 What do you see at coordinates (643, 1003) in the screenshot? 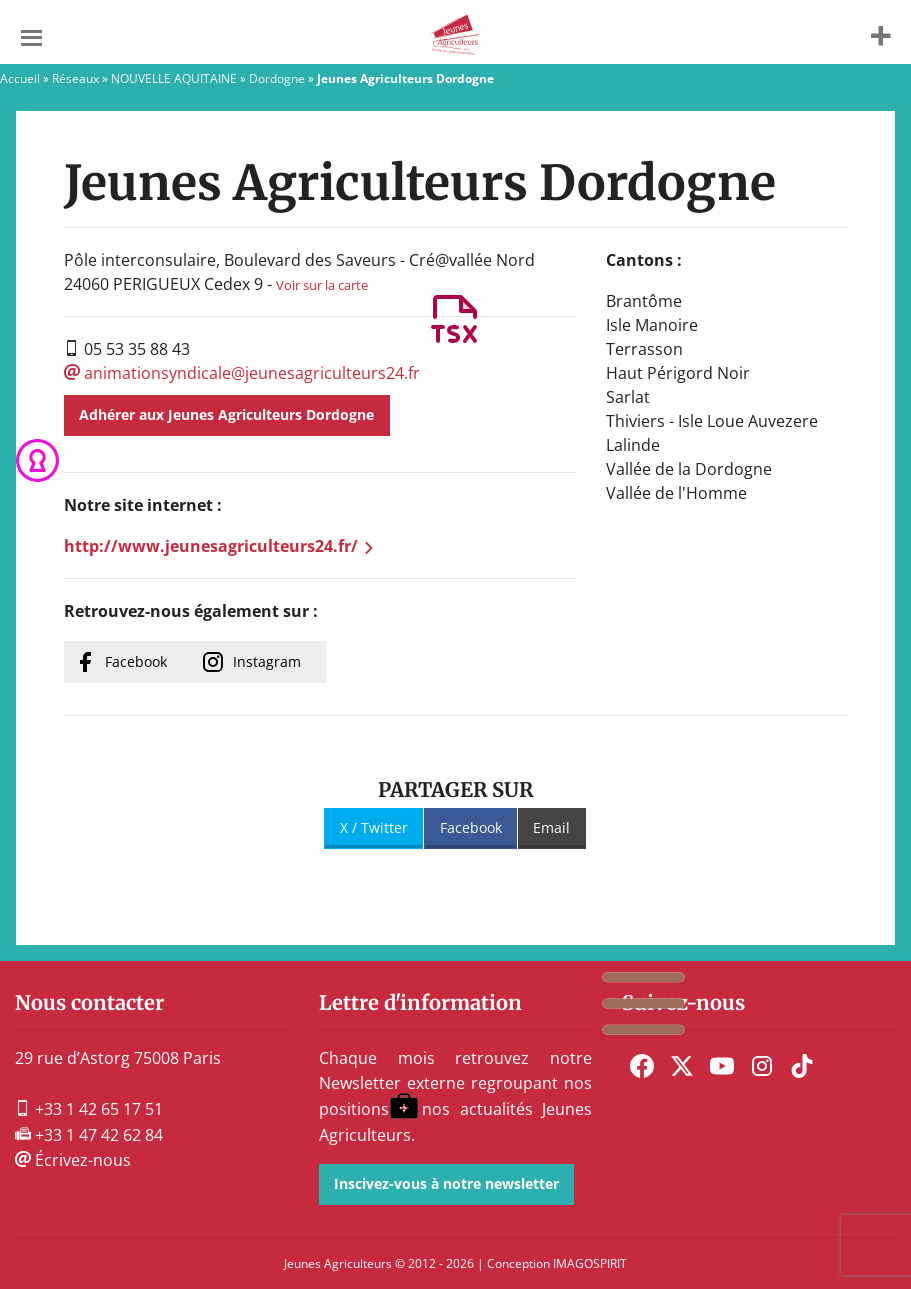
I see `open navigation menu` at bounding box center [643, 1003].